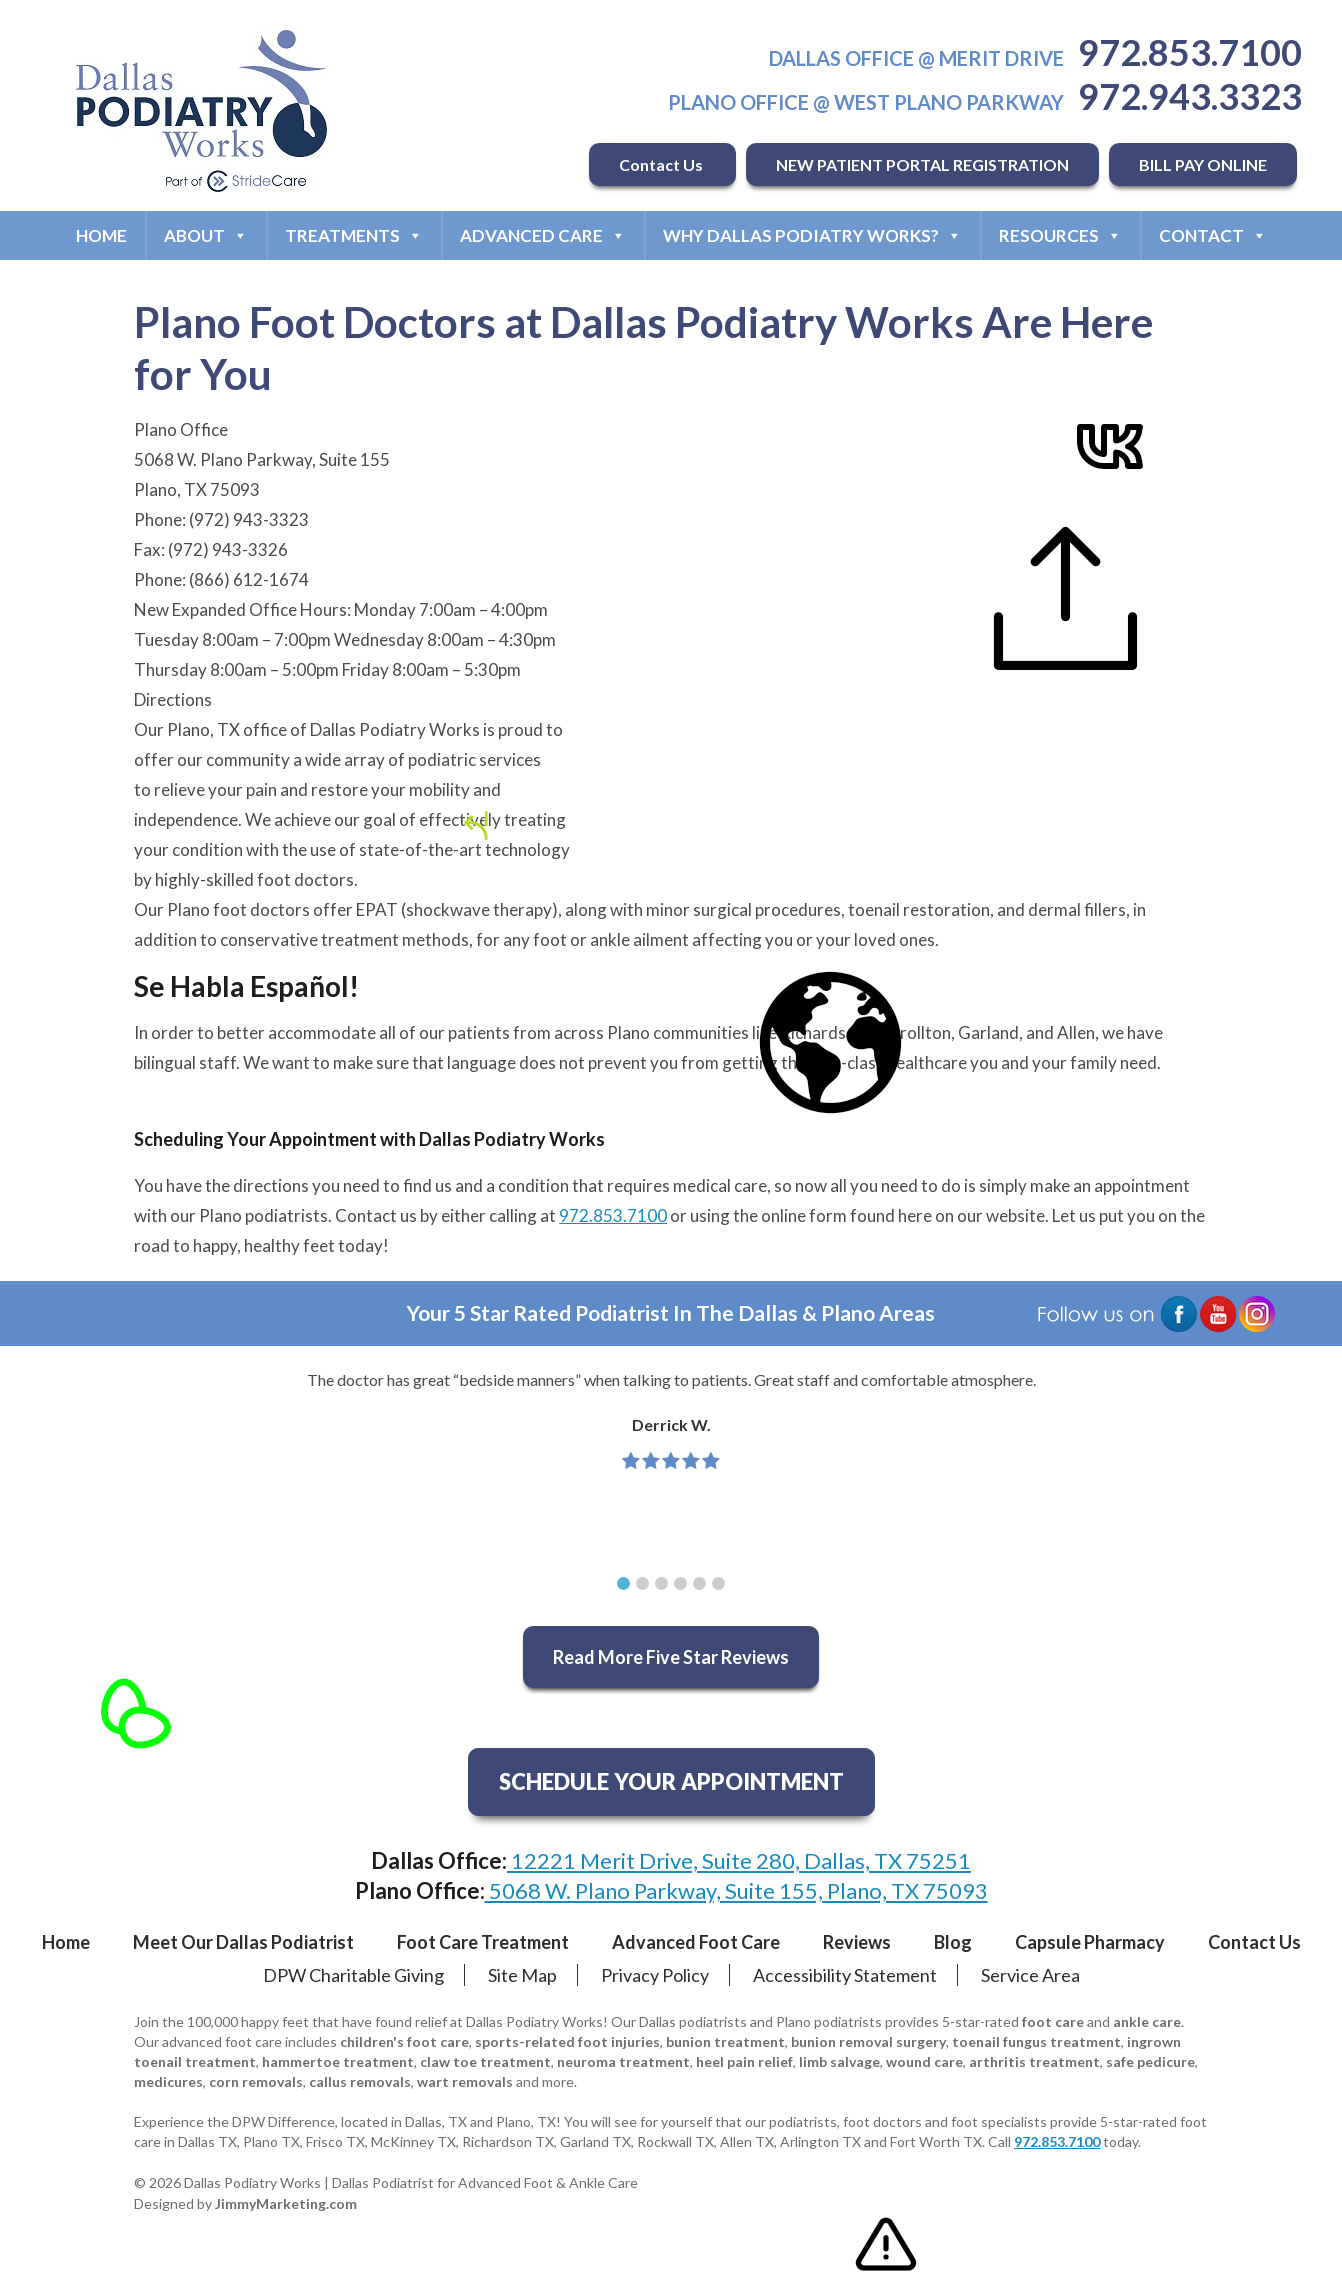 The height and width of the screenshot is (2294, 1342). Describe the element at coordinates (1065, 604) in the screenshot. I see `upload a file or document` at that location.